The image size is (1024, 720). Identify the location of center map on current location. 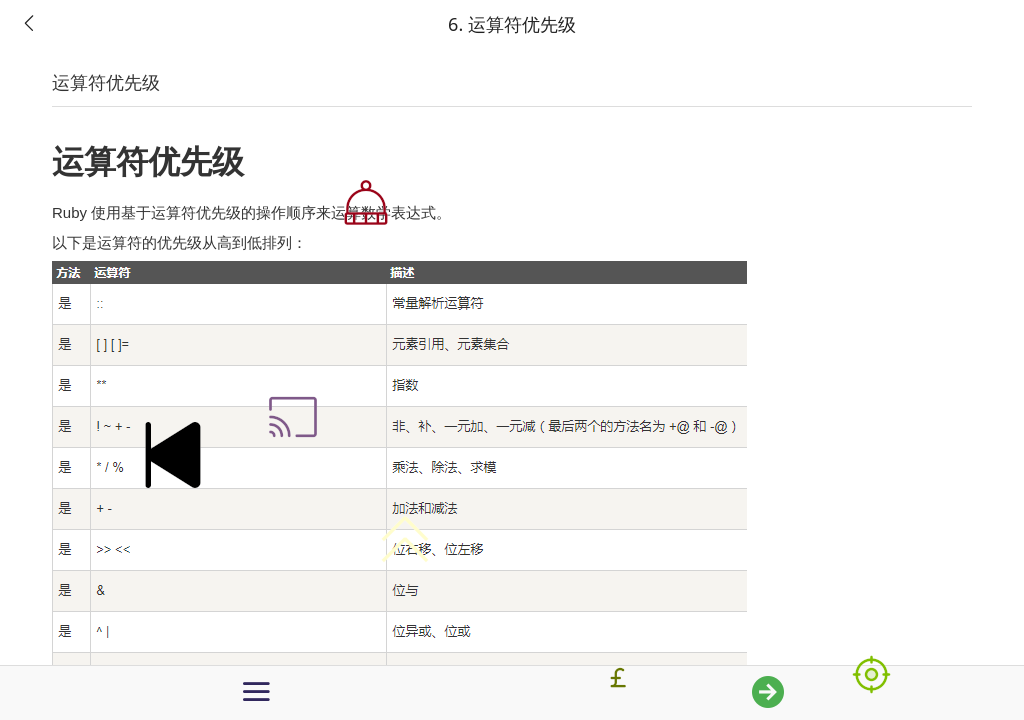
(871, 674).